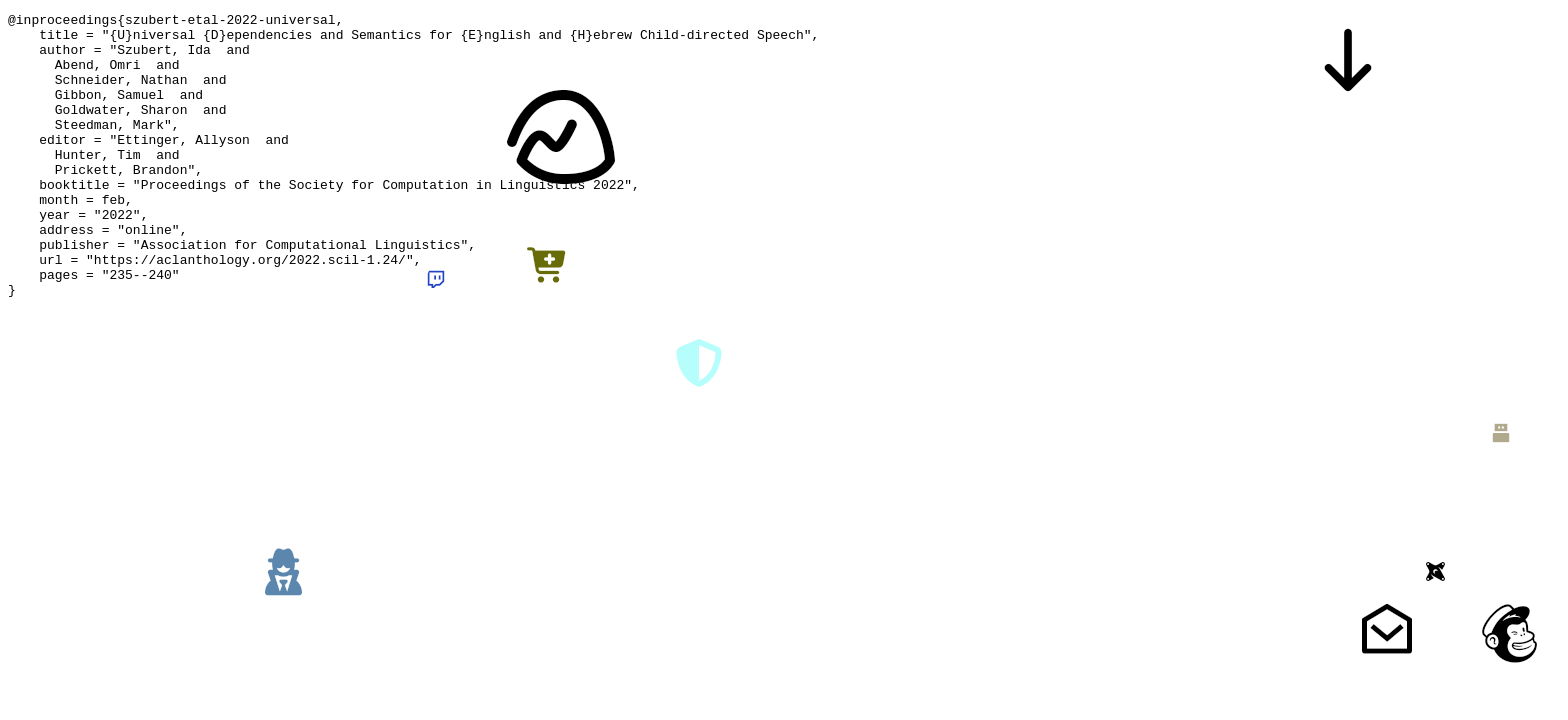 The width and height of the screenshot is (1568, 720). I want to click on open mailchimp email marketing platform, so click(1509, 633).